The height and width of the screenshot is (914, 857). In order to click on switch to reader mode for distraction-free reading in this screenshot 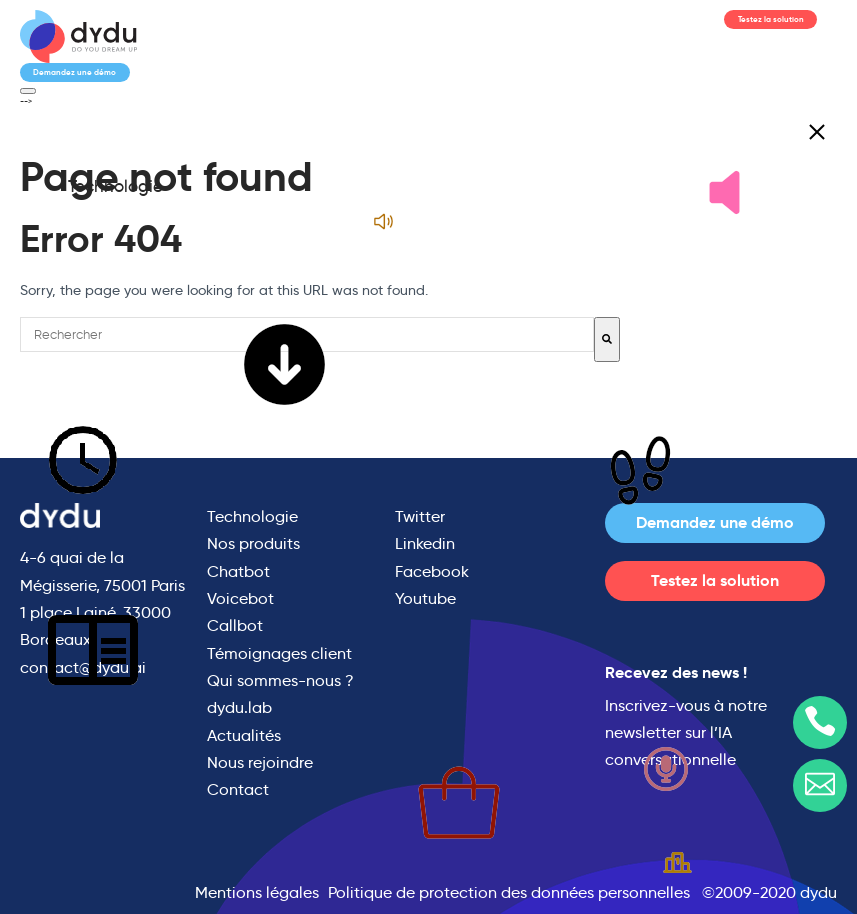, I will do `click(93, 648)`.